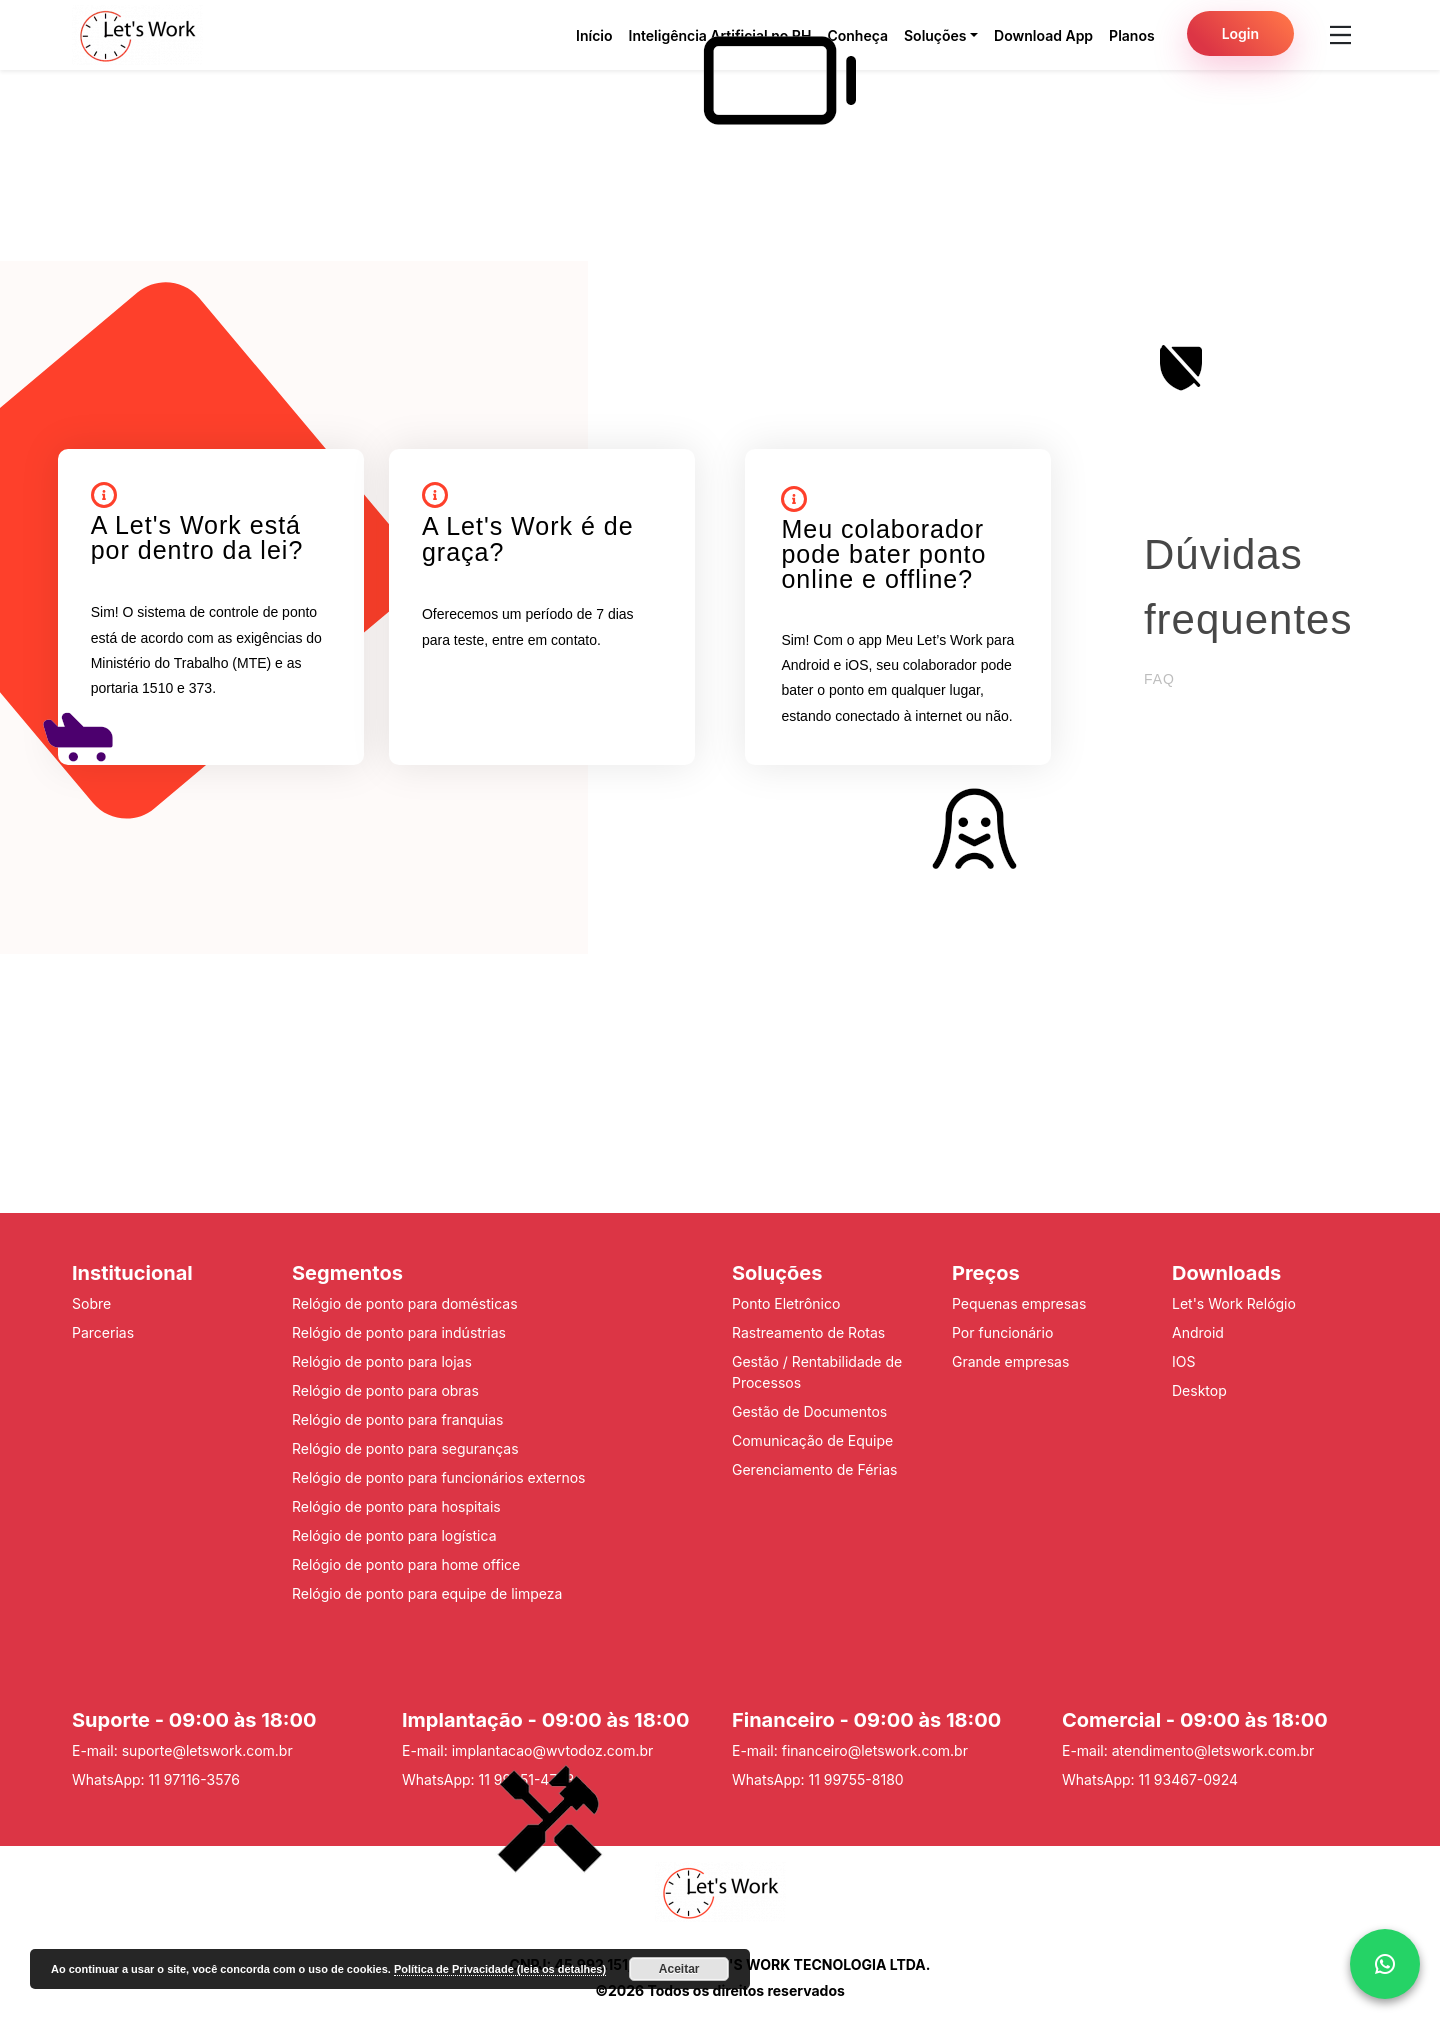 Image resolution: width=1440 pixels, height=2019 pixels. Describe the element at coordinates (777, 80) in the screenshot. I see `indicates battery is empty or depleted` at that location.